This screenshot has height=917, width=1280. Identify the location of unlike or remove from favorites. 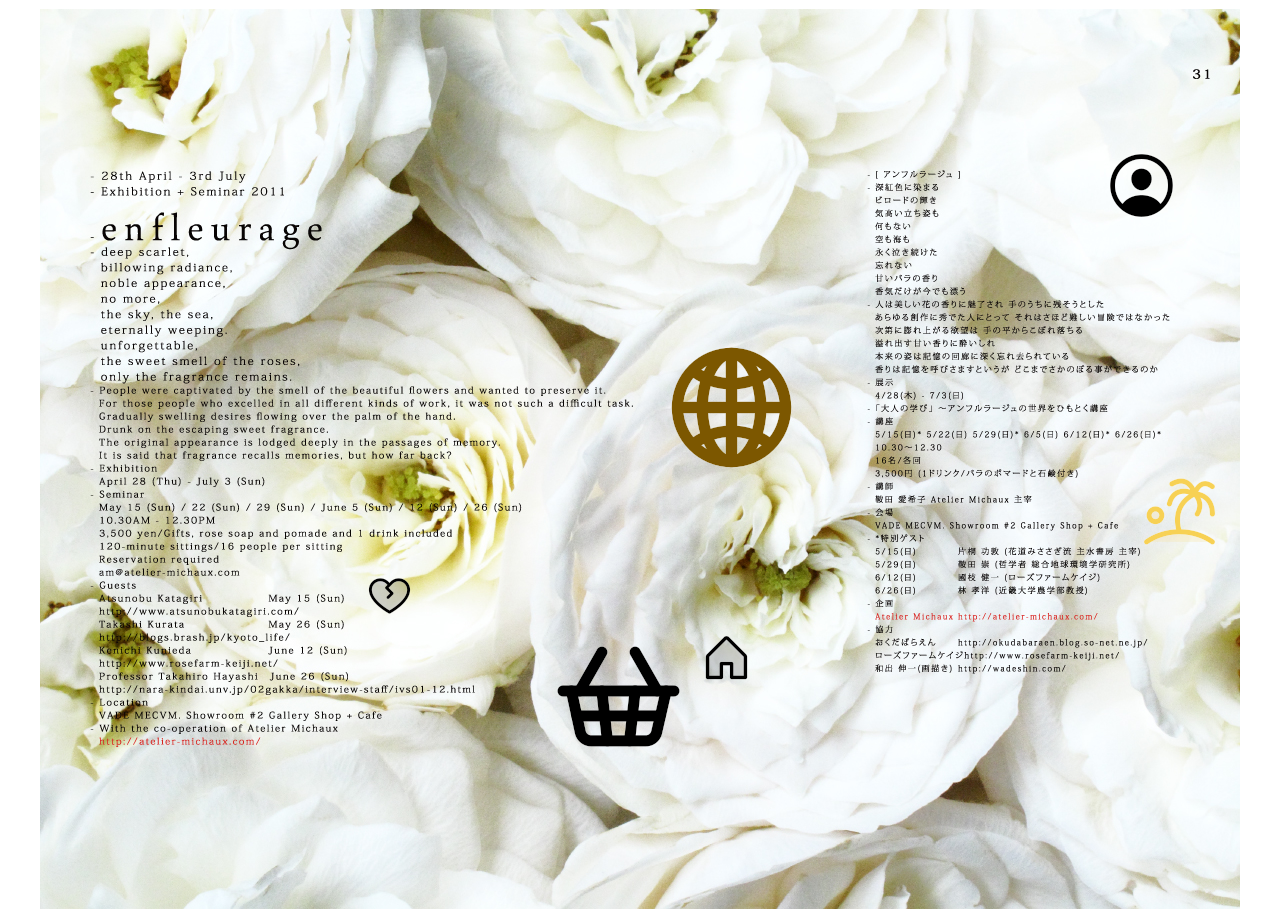
(389, 594).